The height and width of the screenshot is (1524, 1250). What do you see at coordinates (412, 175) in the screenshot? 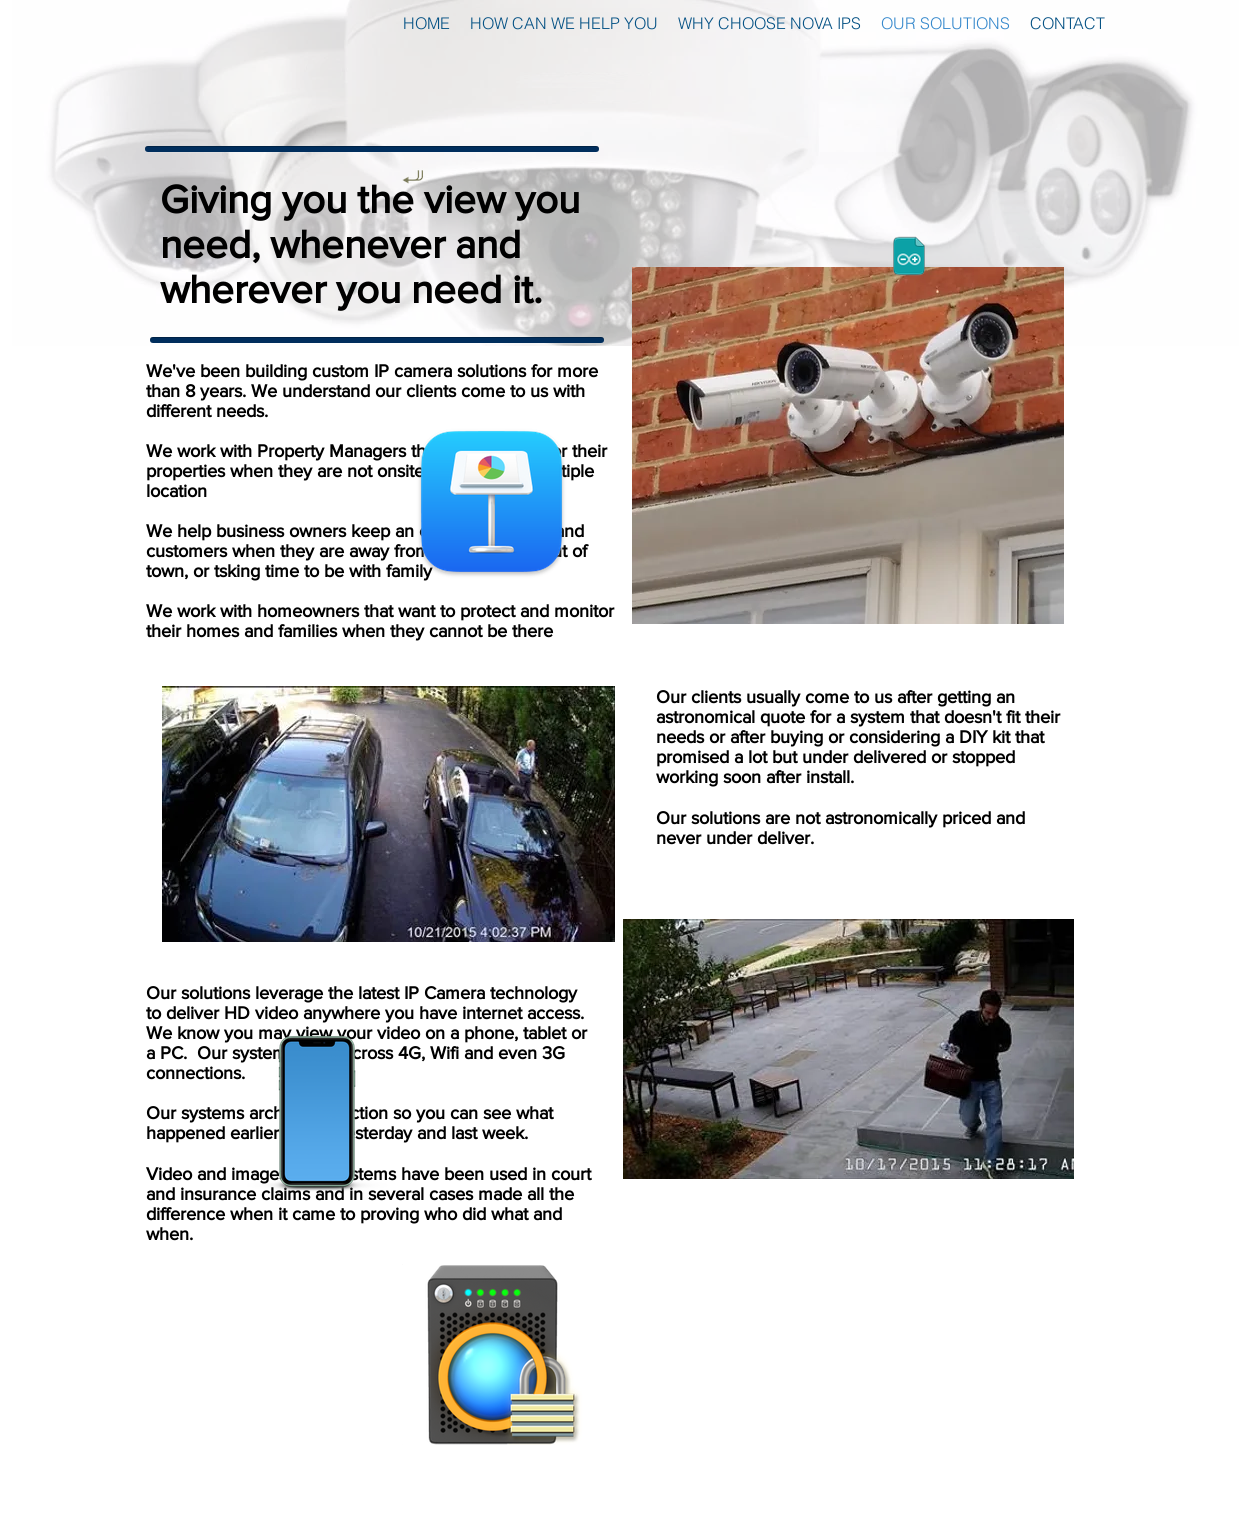
I see `reply to all recipients of an email` at bounding box center [412, 175].